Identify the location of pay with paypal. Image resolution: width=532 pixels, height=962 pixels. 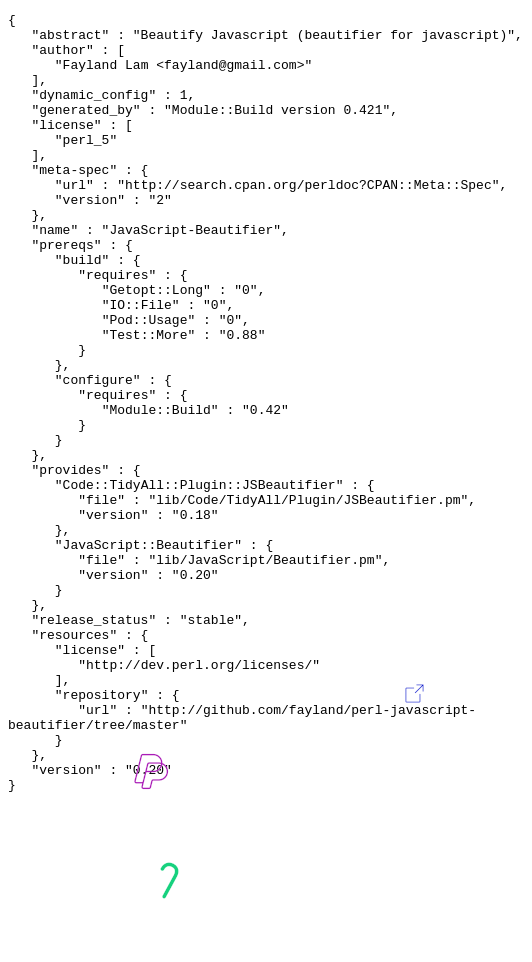
(150, 771).